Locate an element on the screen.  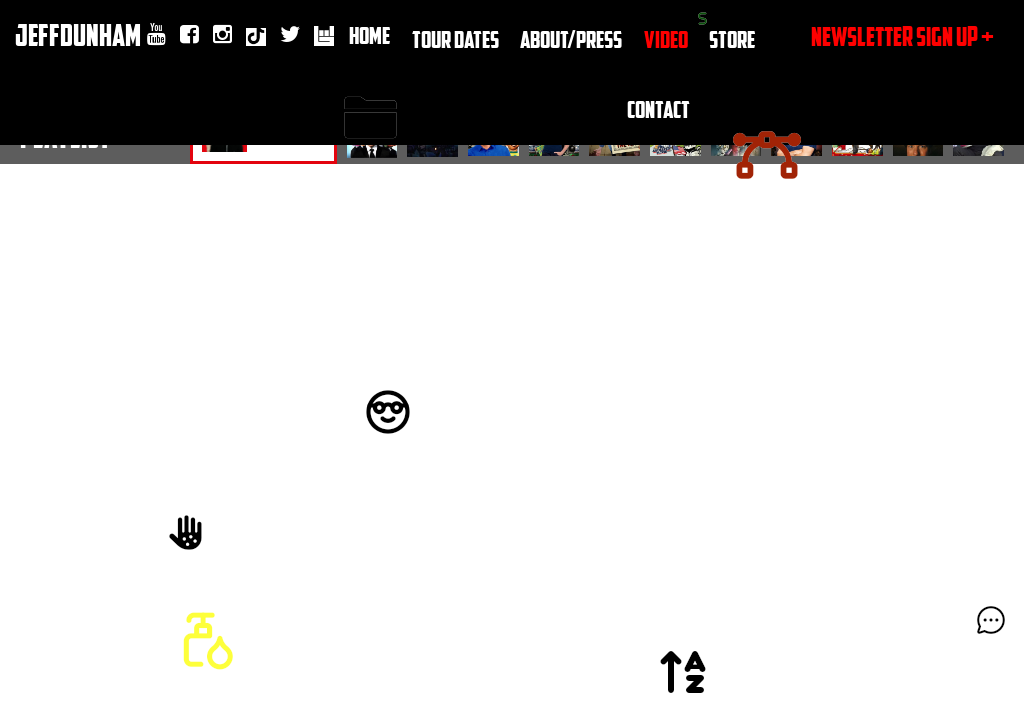
indicates a skin condition or allergy warning is located at coordinates (186, 532).